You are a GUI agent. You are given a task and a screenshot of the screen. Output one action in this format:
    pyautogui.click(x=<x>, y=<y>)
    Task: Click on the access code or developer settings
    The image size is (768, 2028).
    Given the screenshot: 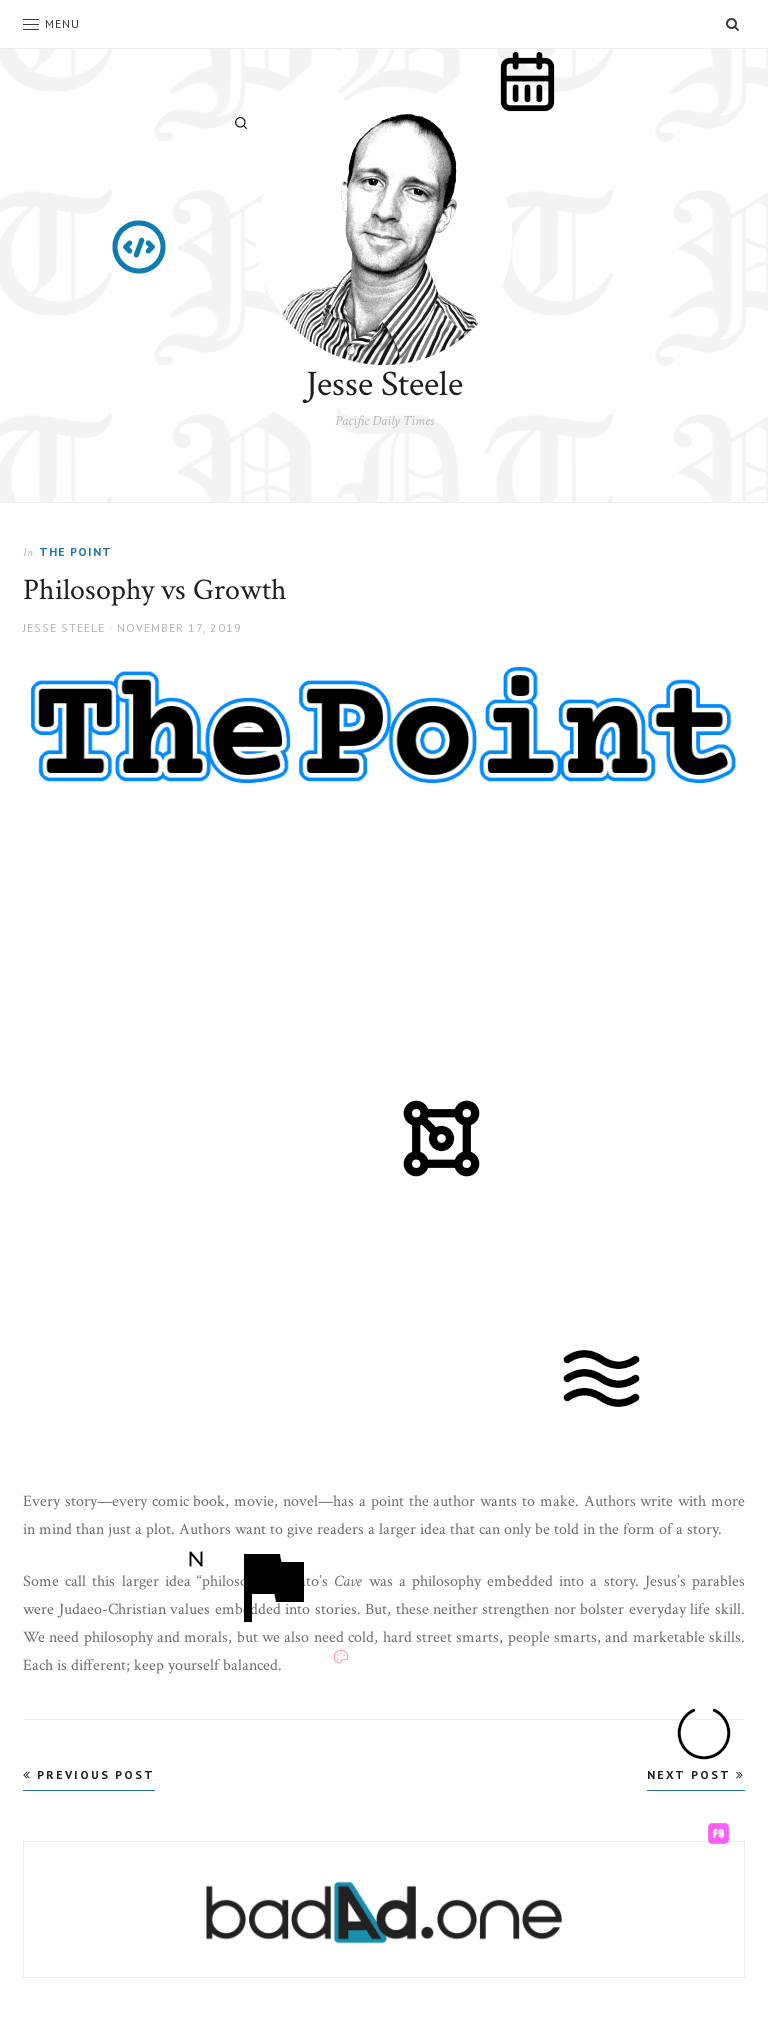 What is the action you would take?
    pyautogui.click(x=139, y=247)
    